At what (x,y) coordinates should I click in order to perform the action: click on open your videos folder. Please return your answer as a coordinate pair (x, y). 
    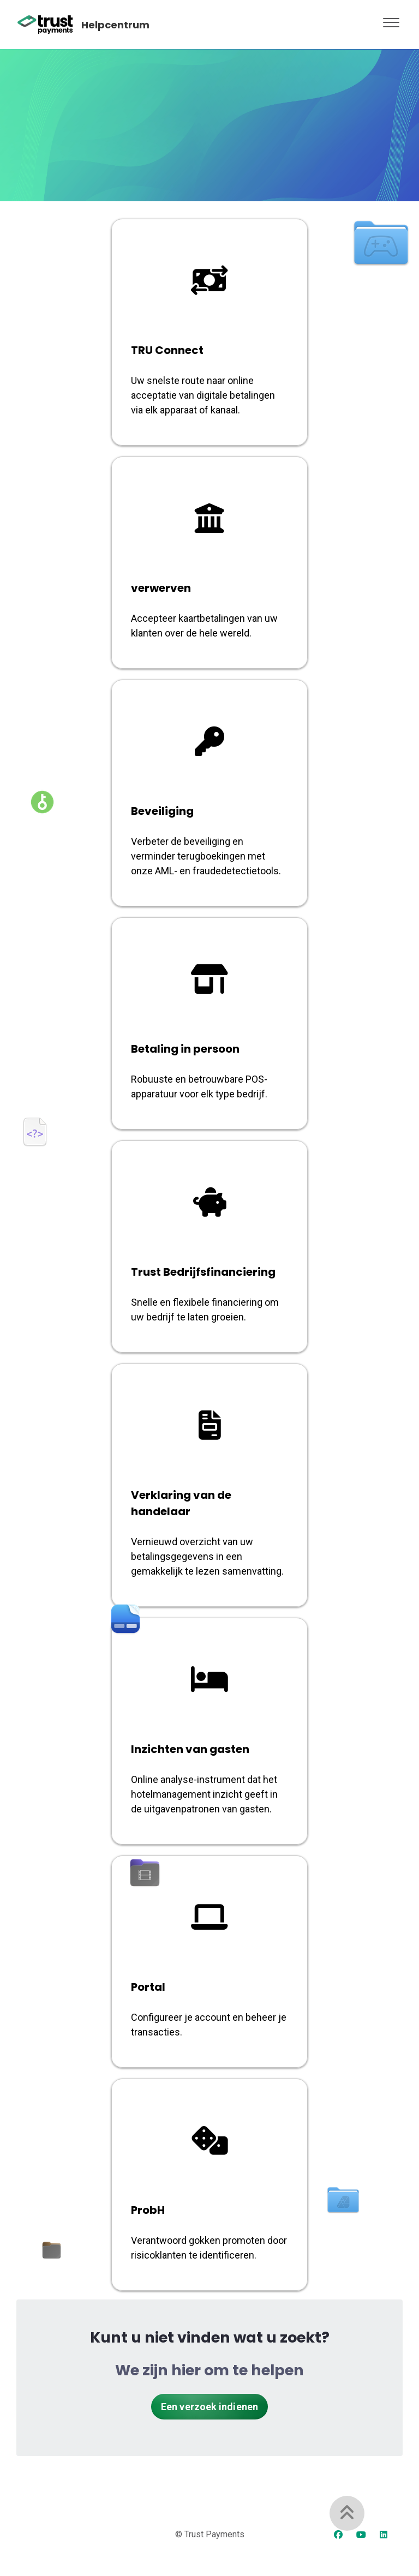
    Looking at the image, I should click on (145, 1872).